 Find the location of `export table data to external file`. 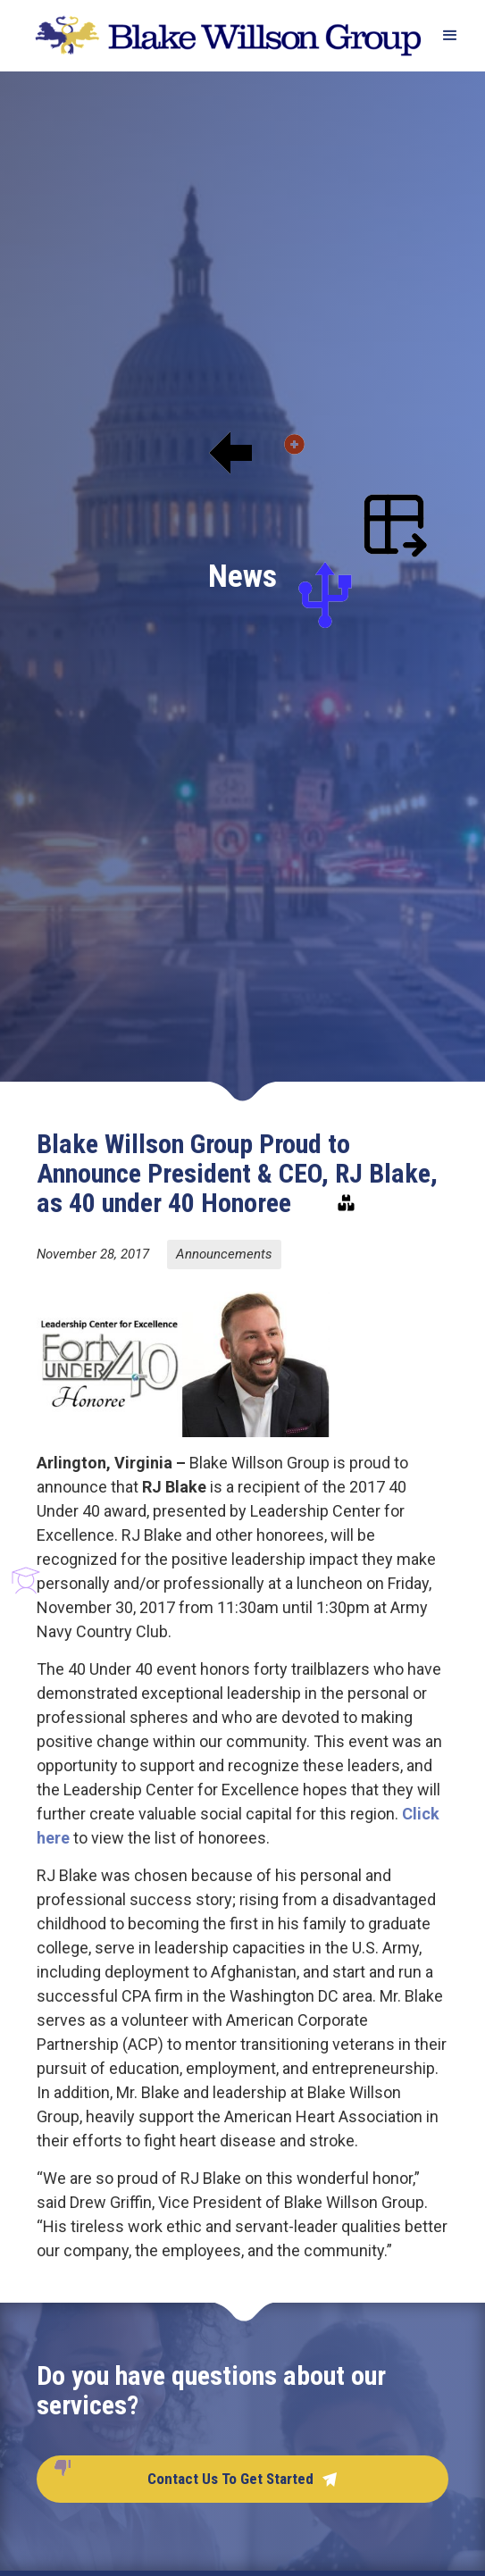

export table data to external file is located at coordinates (394, 524).